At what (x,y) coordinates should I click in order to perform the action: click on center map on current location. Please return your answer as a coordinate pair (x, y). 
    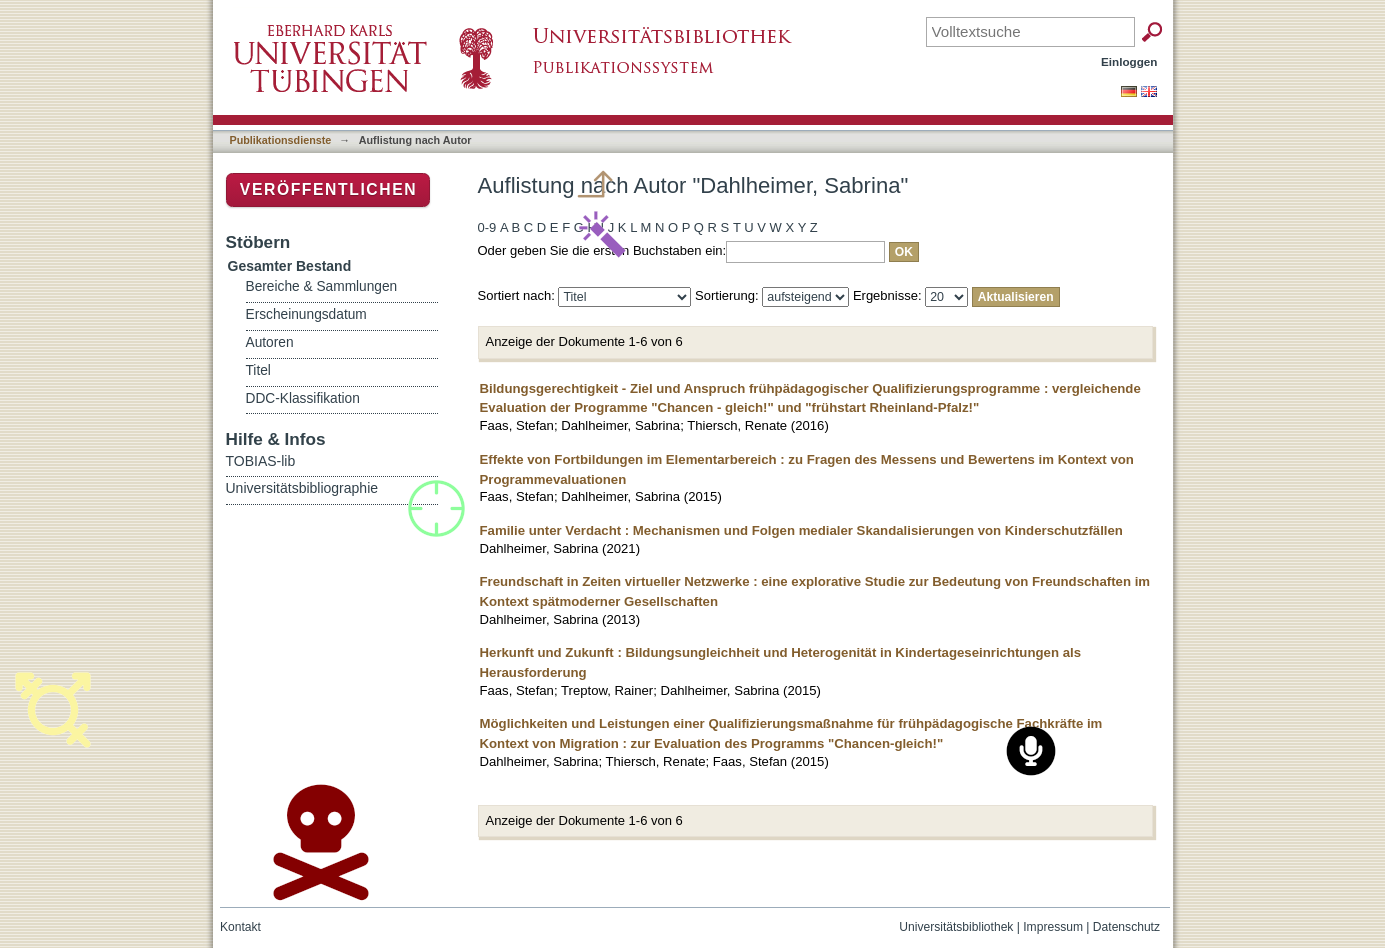
    Looking at the image, I should click on (436, 508).